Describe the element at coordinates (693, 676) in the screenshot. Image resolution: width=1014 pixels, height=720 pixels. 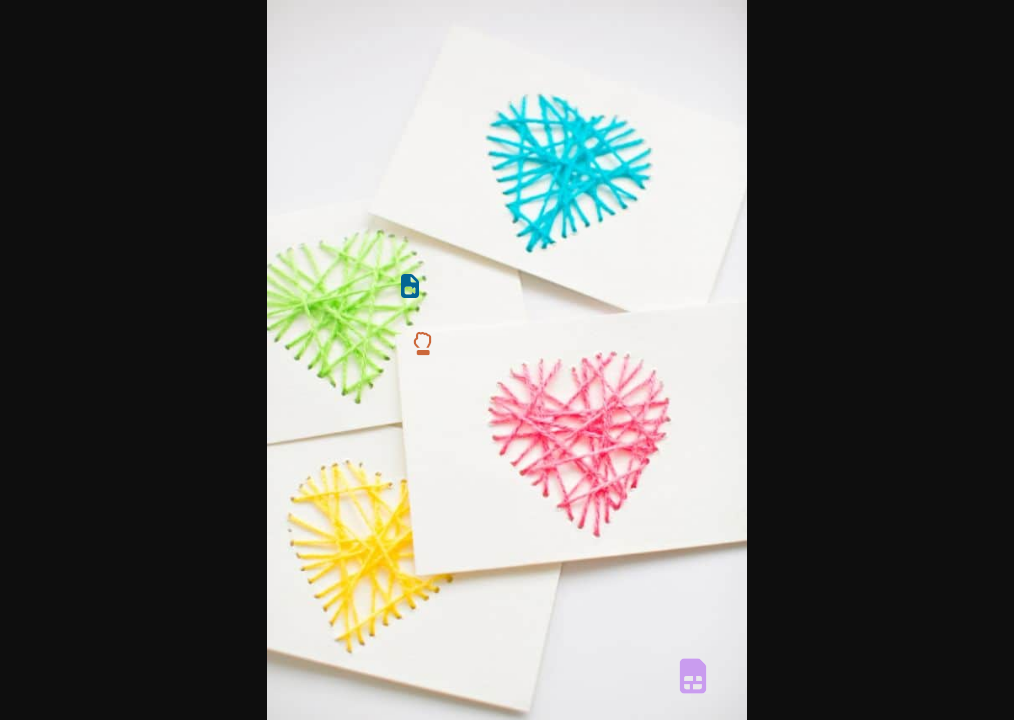
I see `manage sim card settings` at that location.